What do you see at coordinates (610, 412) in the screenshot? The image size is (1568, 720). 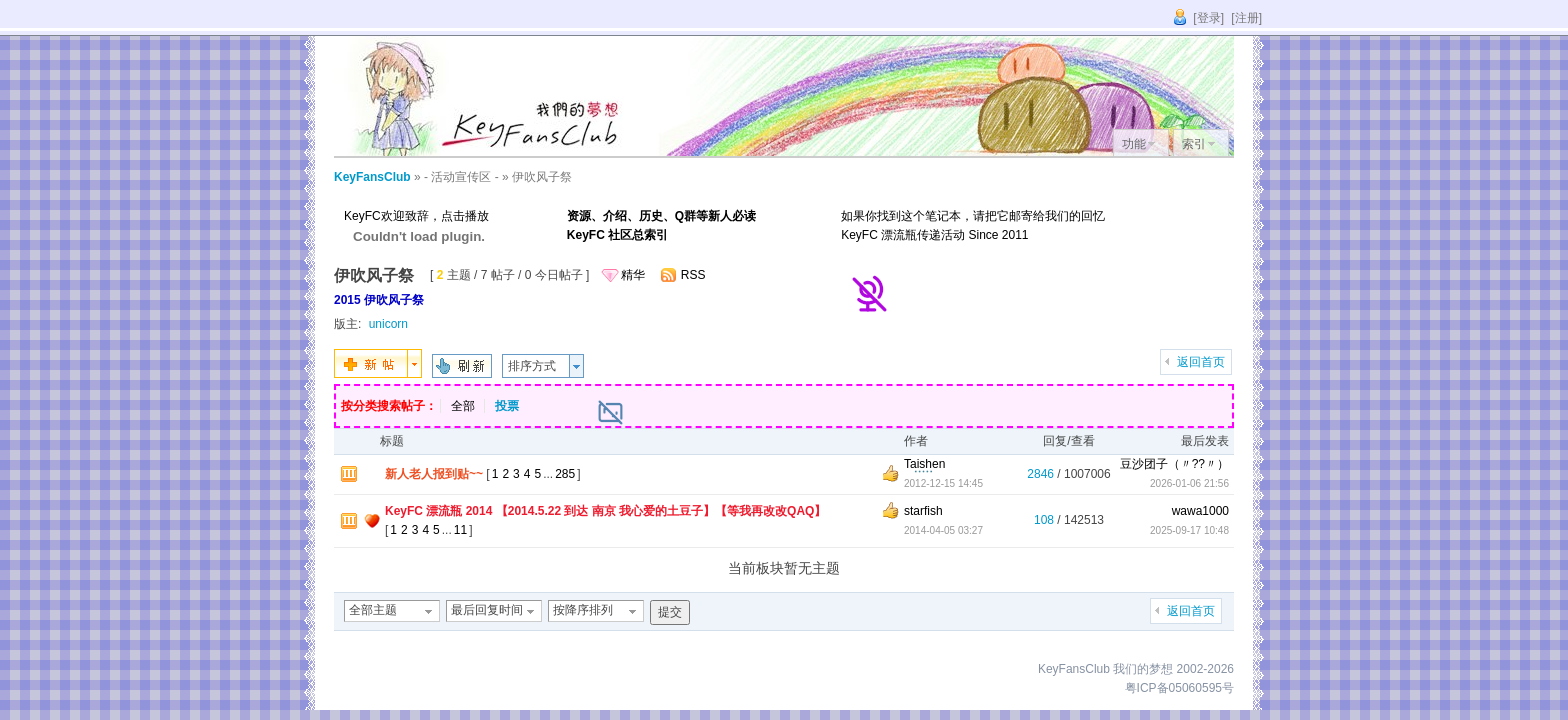 I see `disable aspect ratio lock` at bounding box center [610, 412].